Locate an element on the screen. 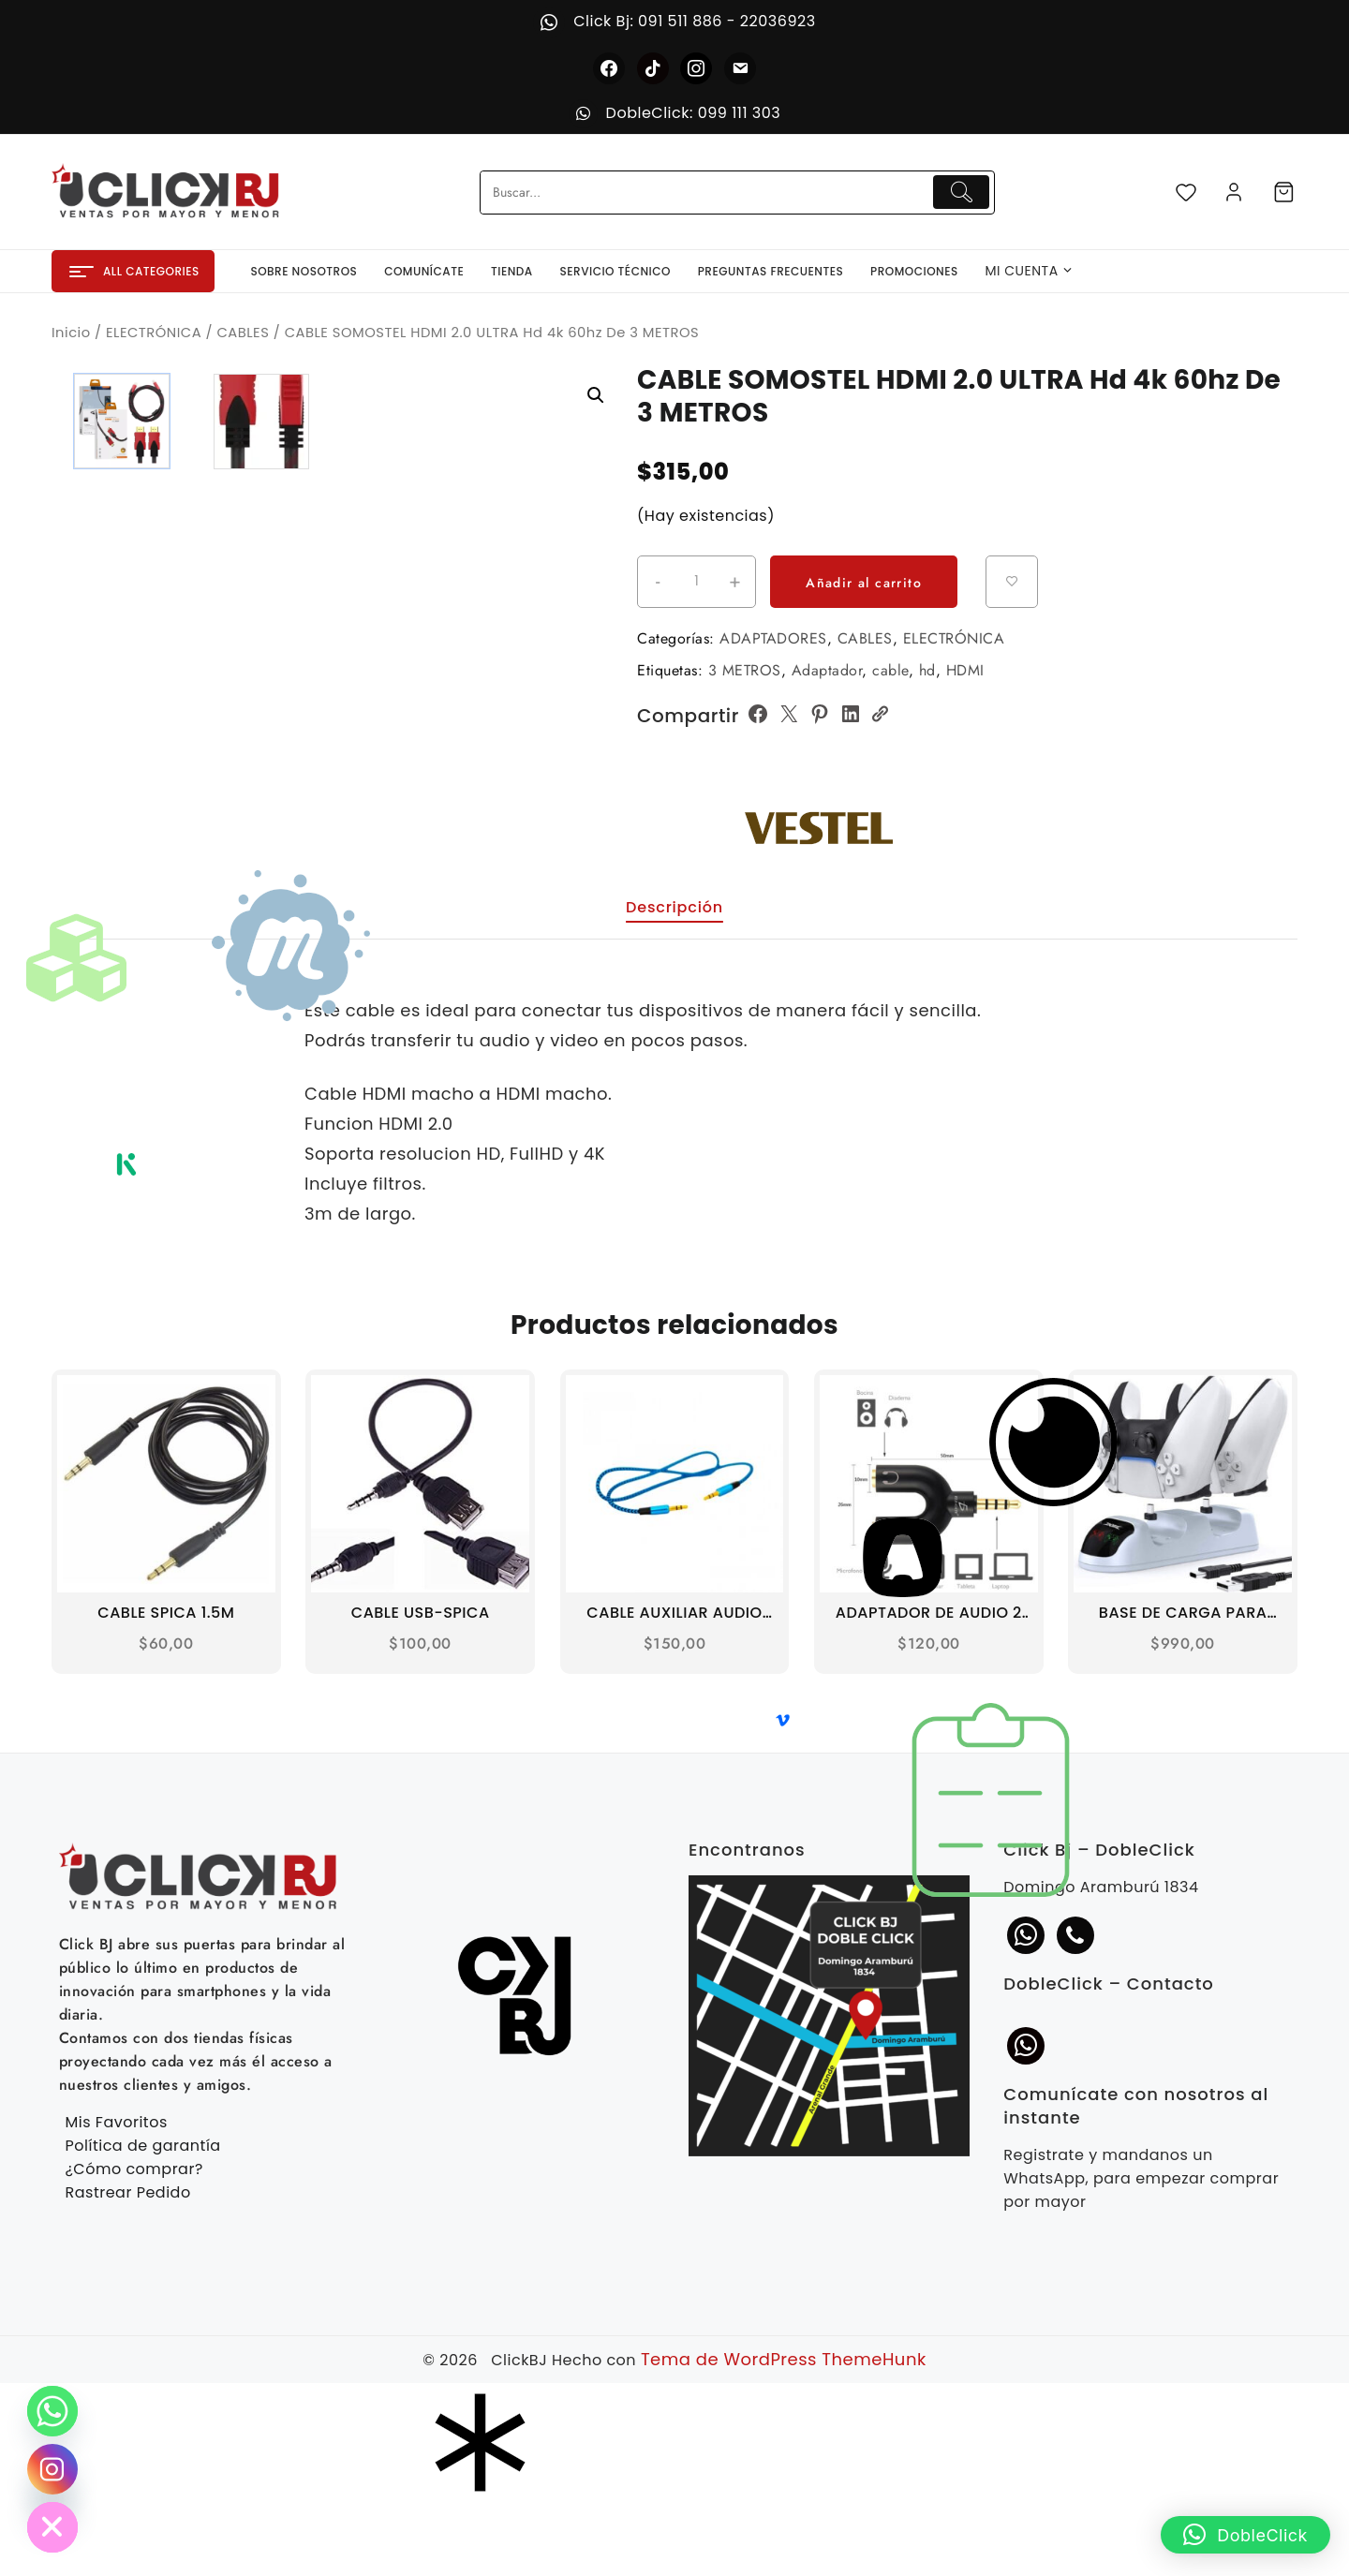  open the Meetup app is located at coordinates (290, 945).